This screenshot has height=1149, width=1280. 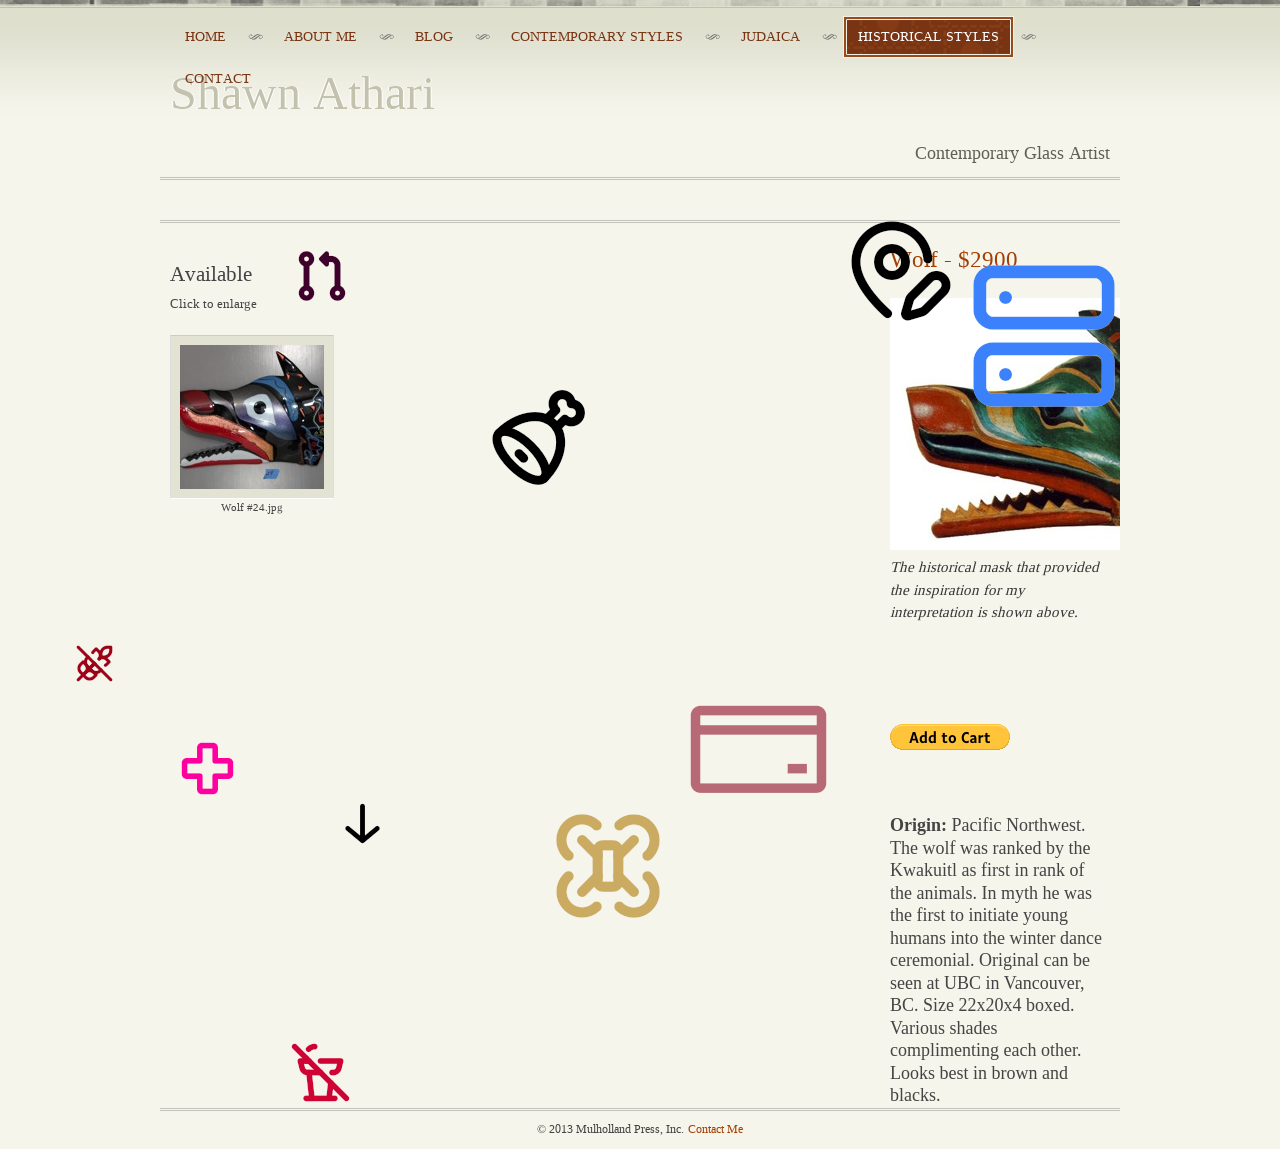 What do you see at coordinates (758, 744) in the screenshot?
I see `manage payment methods` at bounding box center [758, 744].